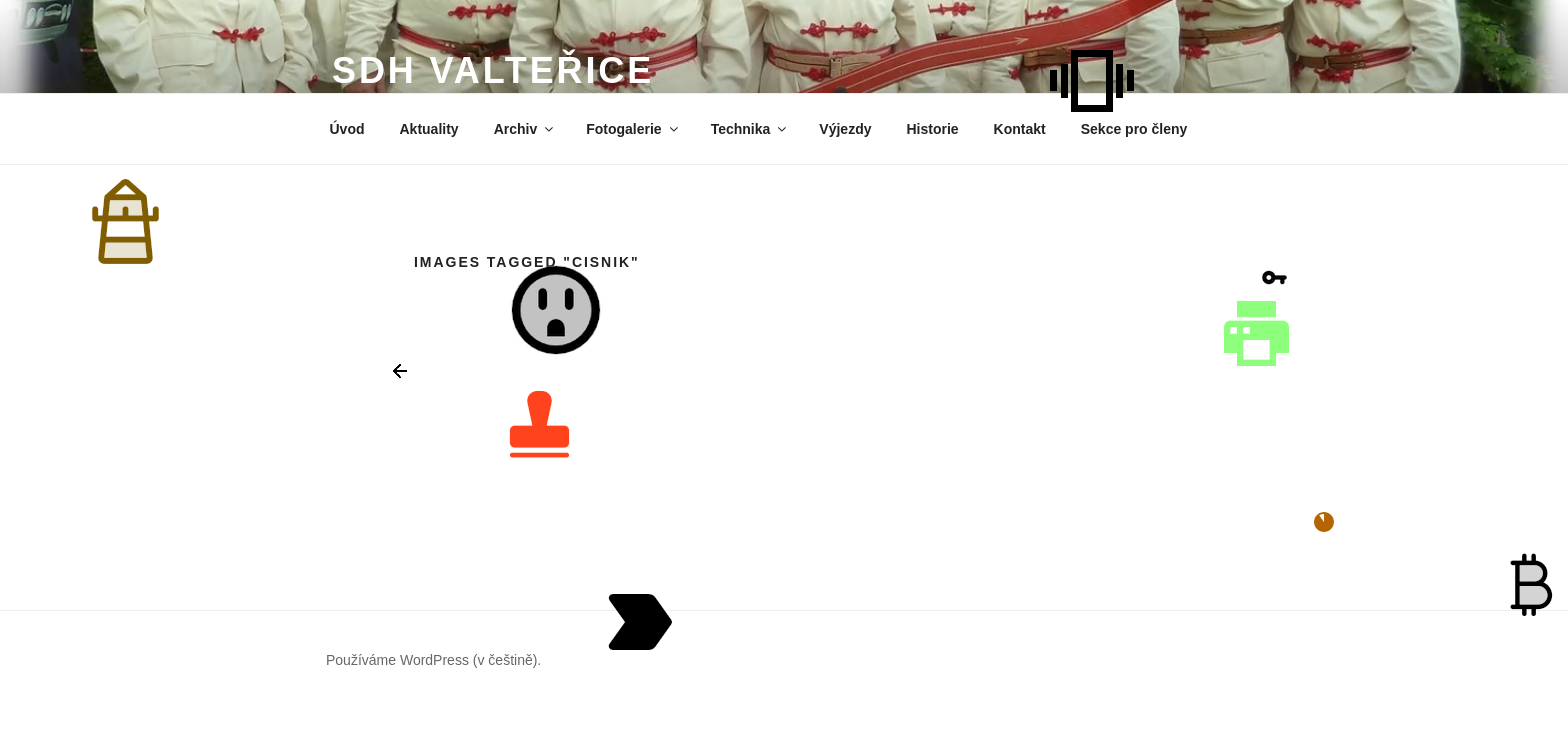  Describe the element at coordinates (1274, 277) in the screenshot. I see `access VPN or secure connection settings` at that location.